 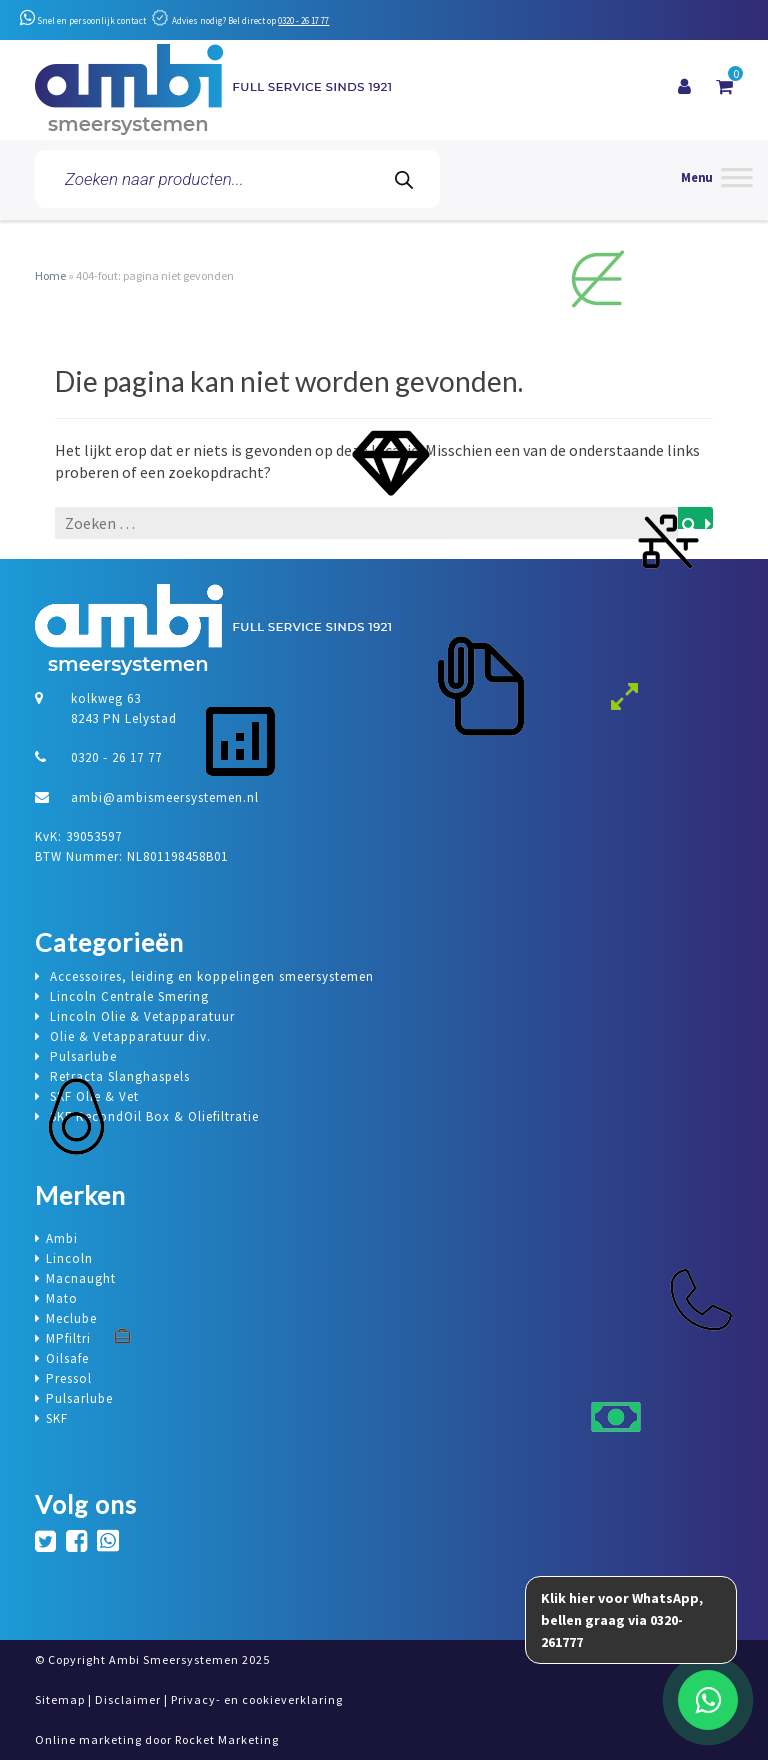 I want to click on view analytics and statistics, so click(x=240, y=741).